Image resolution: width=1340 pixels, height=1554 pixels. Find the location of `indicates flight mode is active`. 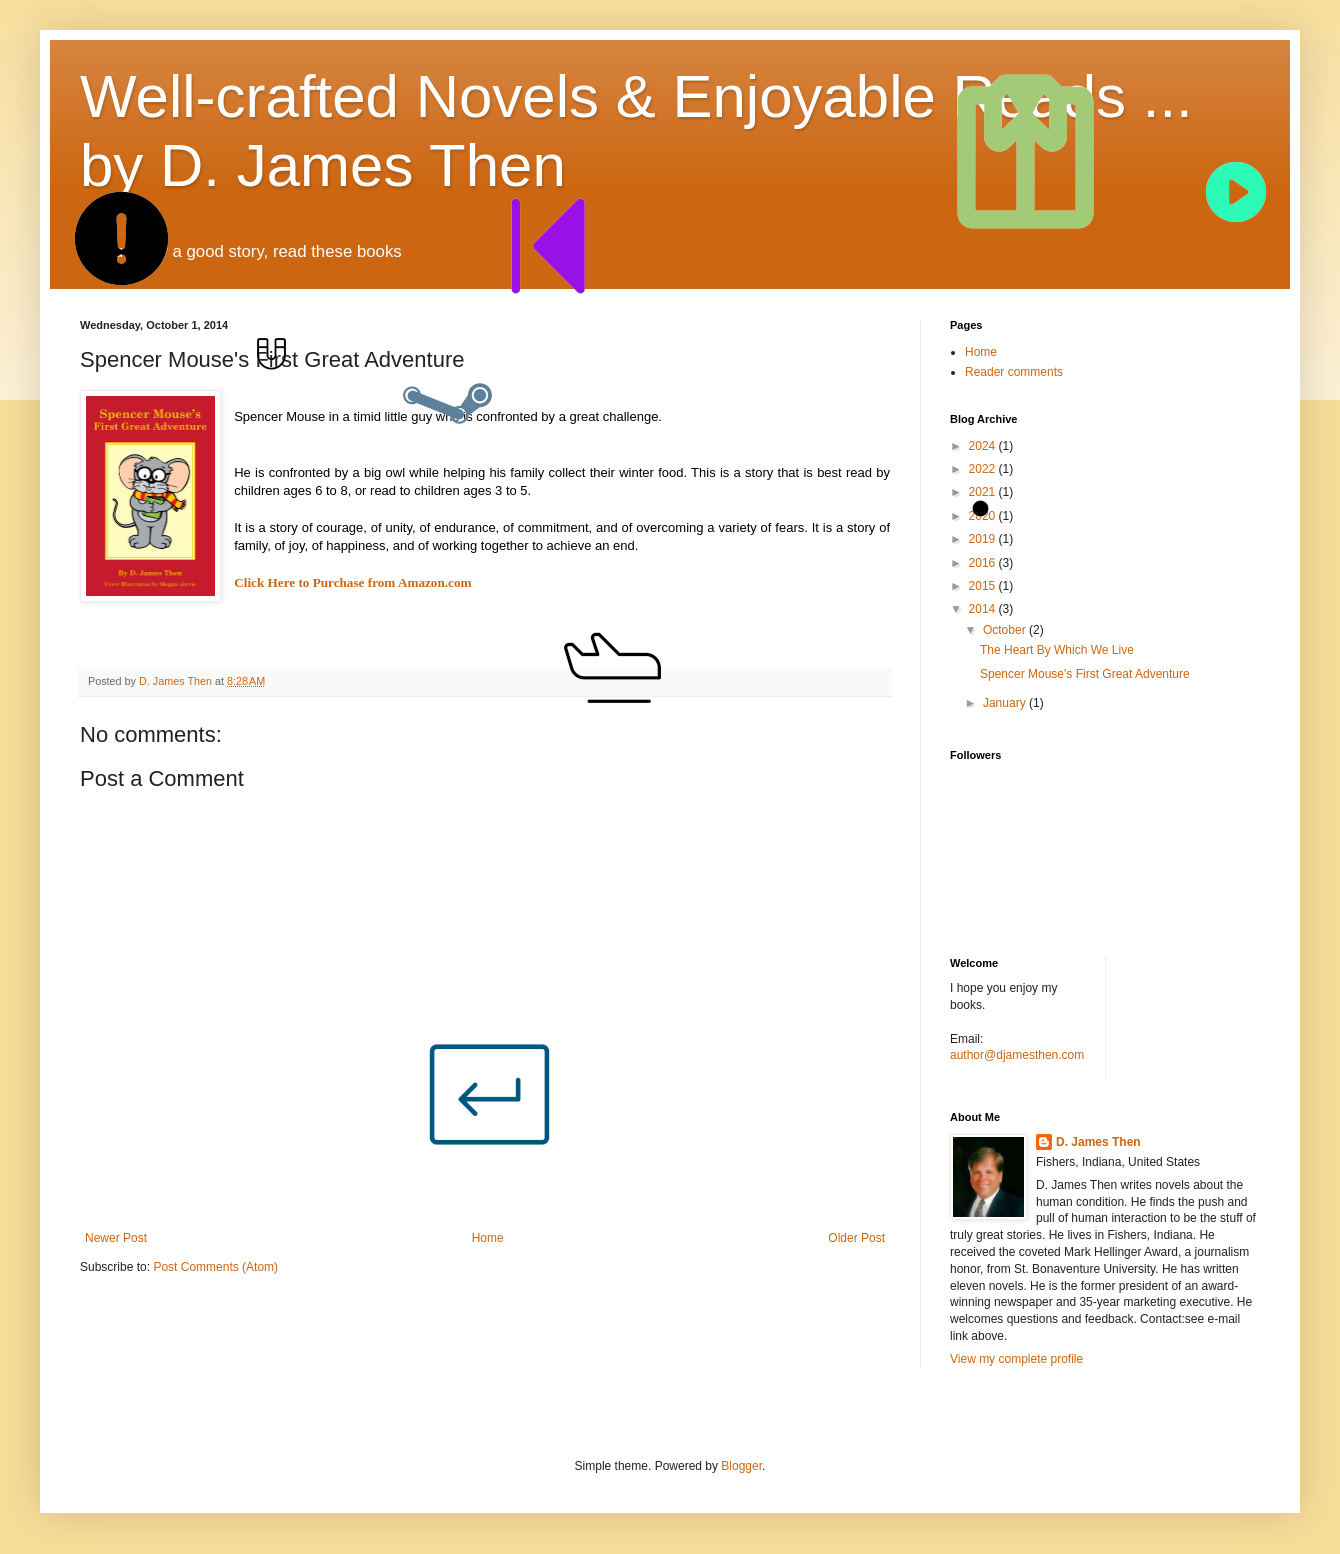

indicates flight mode is active is located at coordinates (612, 664).